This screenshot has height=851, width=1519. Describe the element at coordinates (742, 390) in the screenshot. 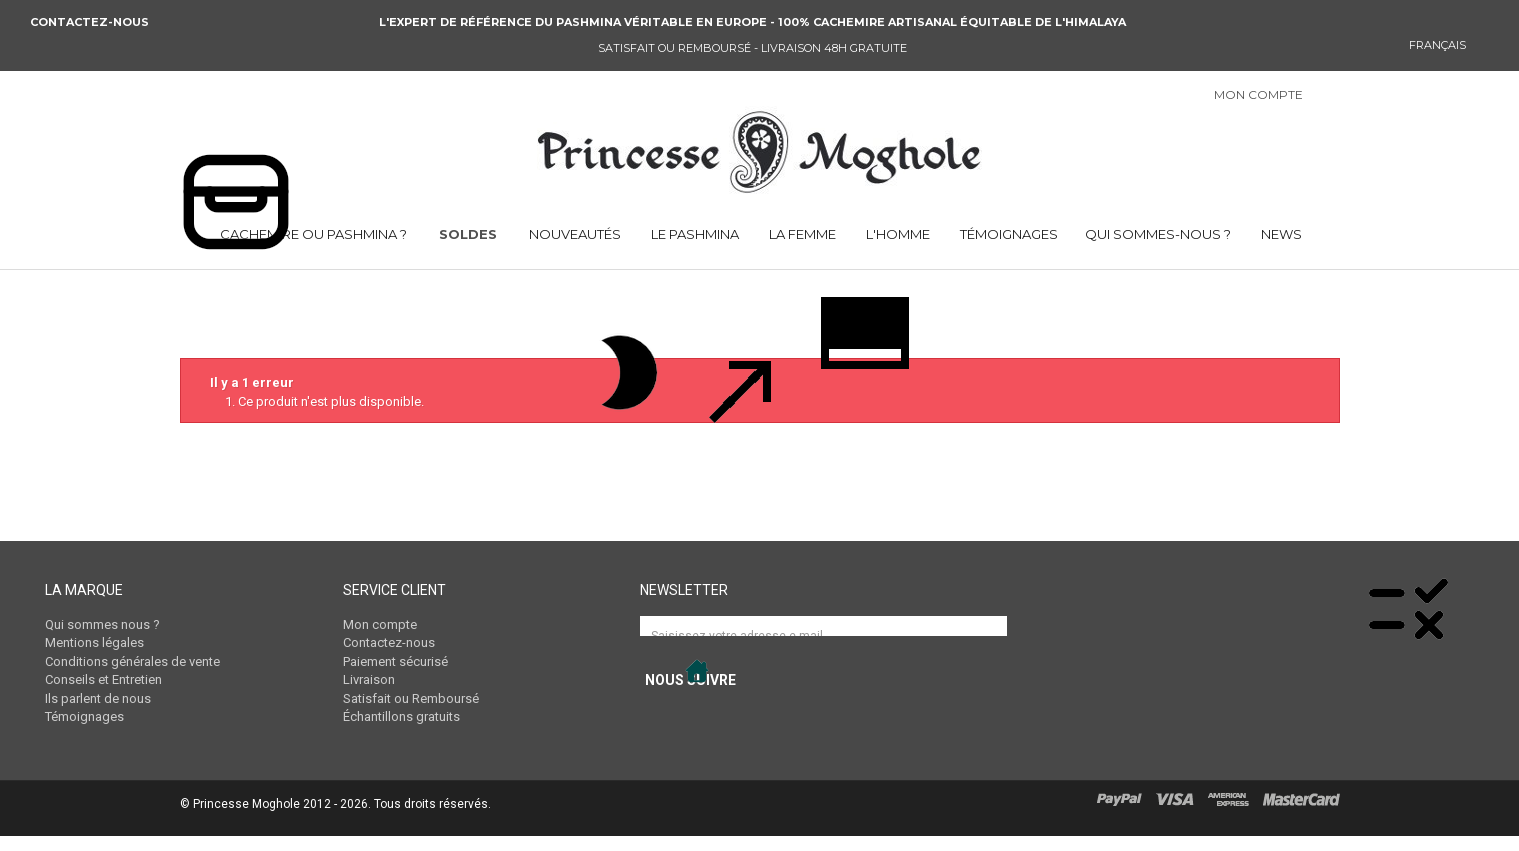

I see `indicates an outgoing call was made` at that location.